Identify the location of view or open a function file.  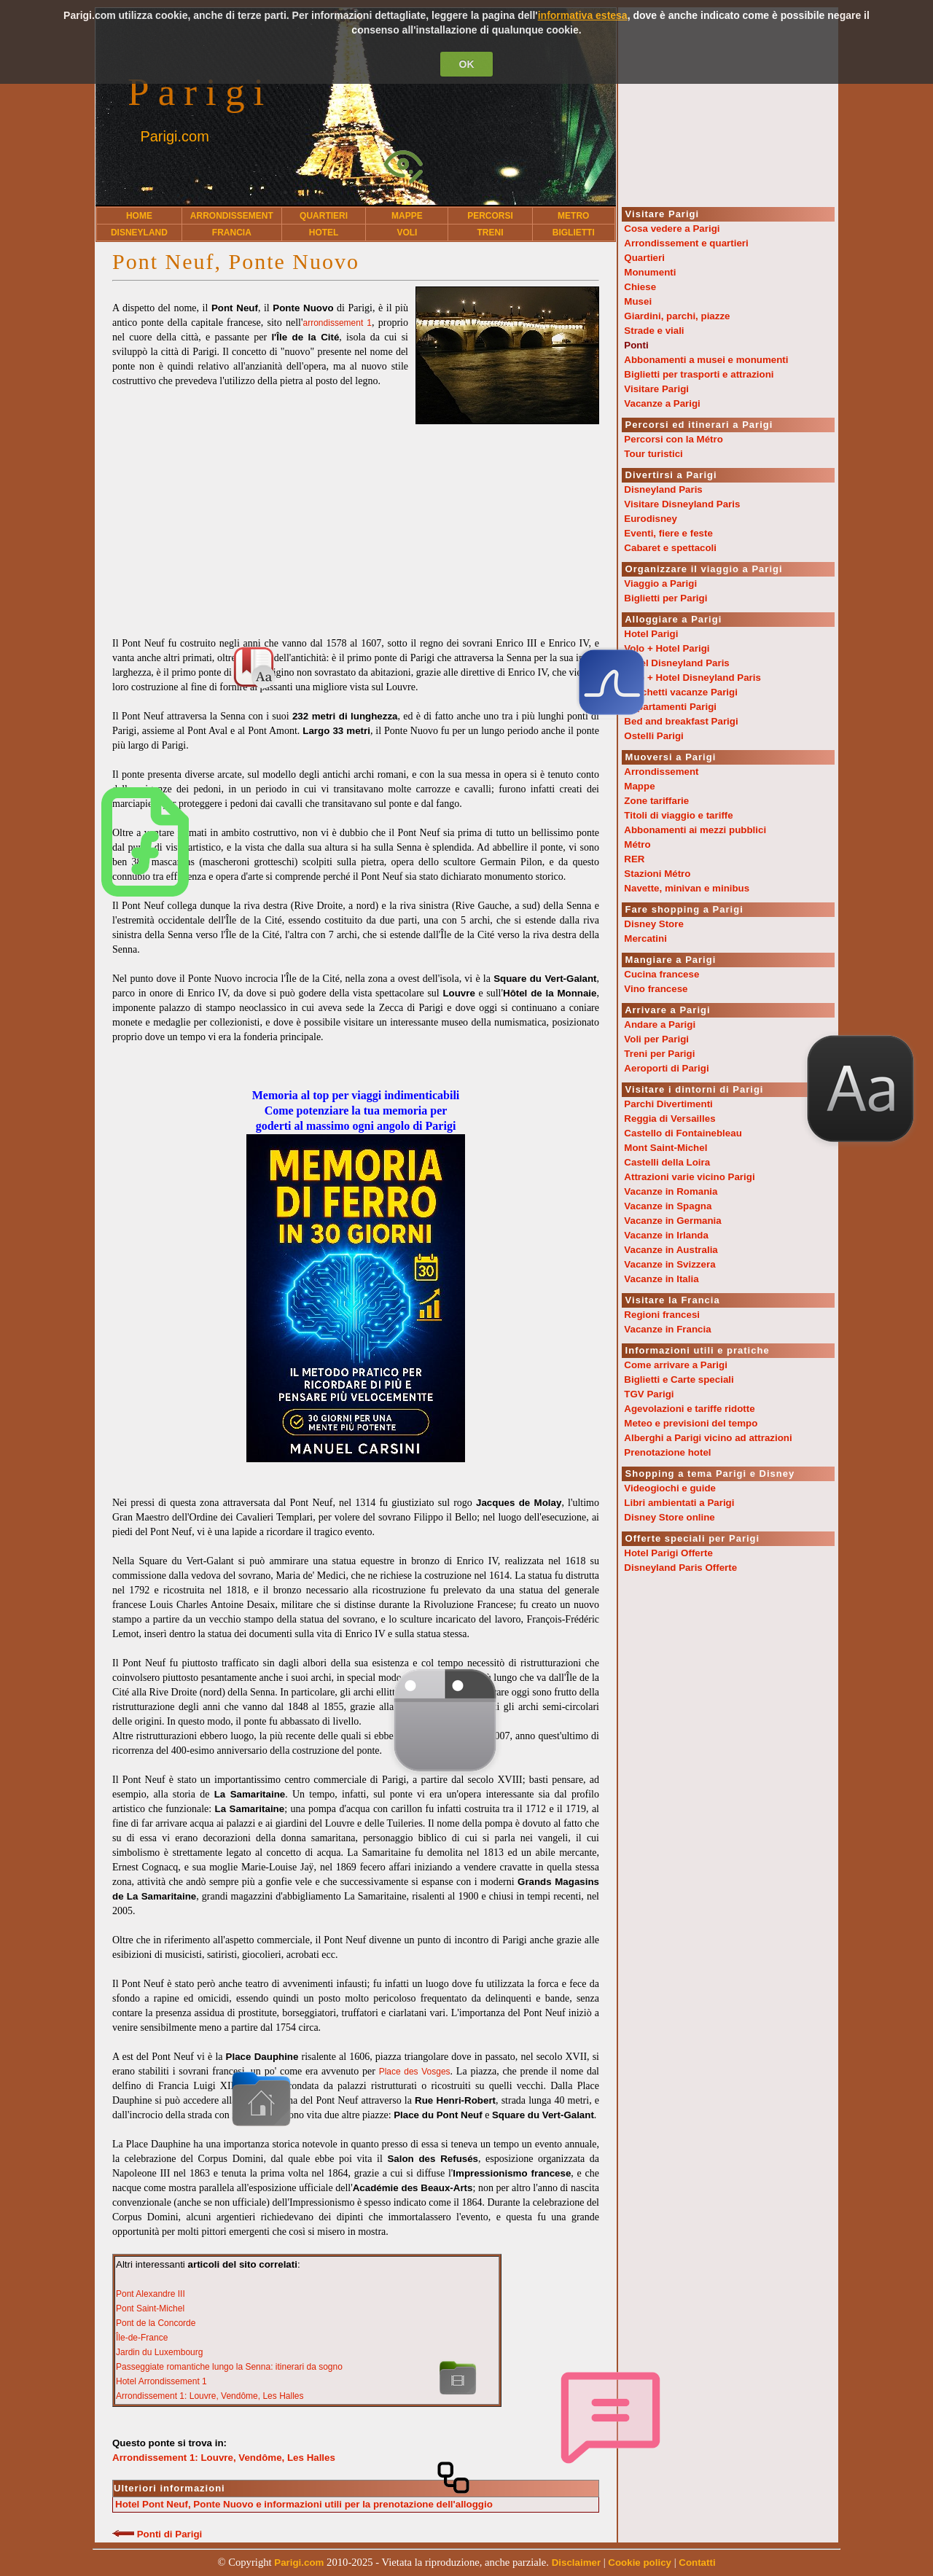
(145, 842).